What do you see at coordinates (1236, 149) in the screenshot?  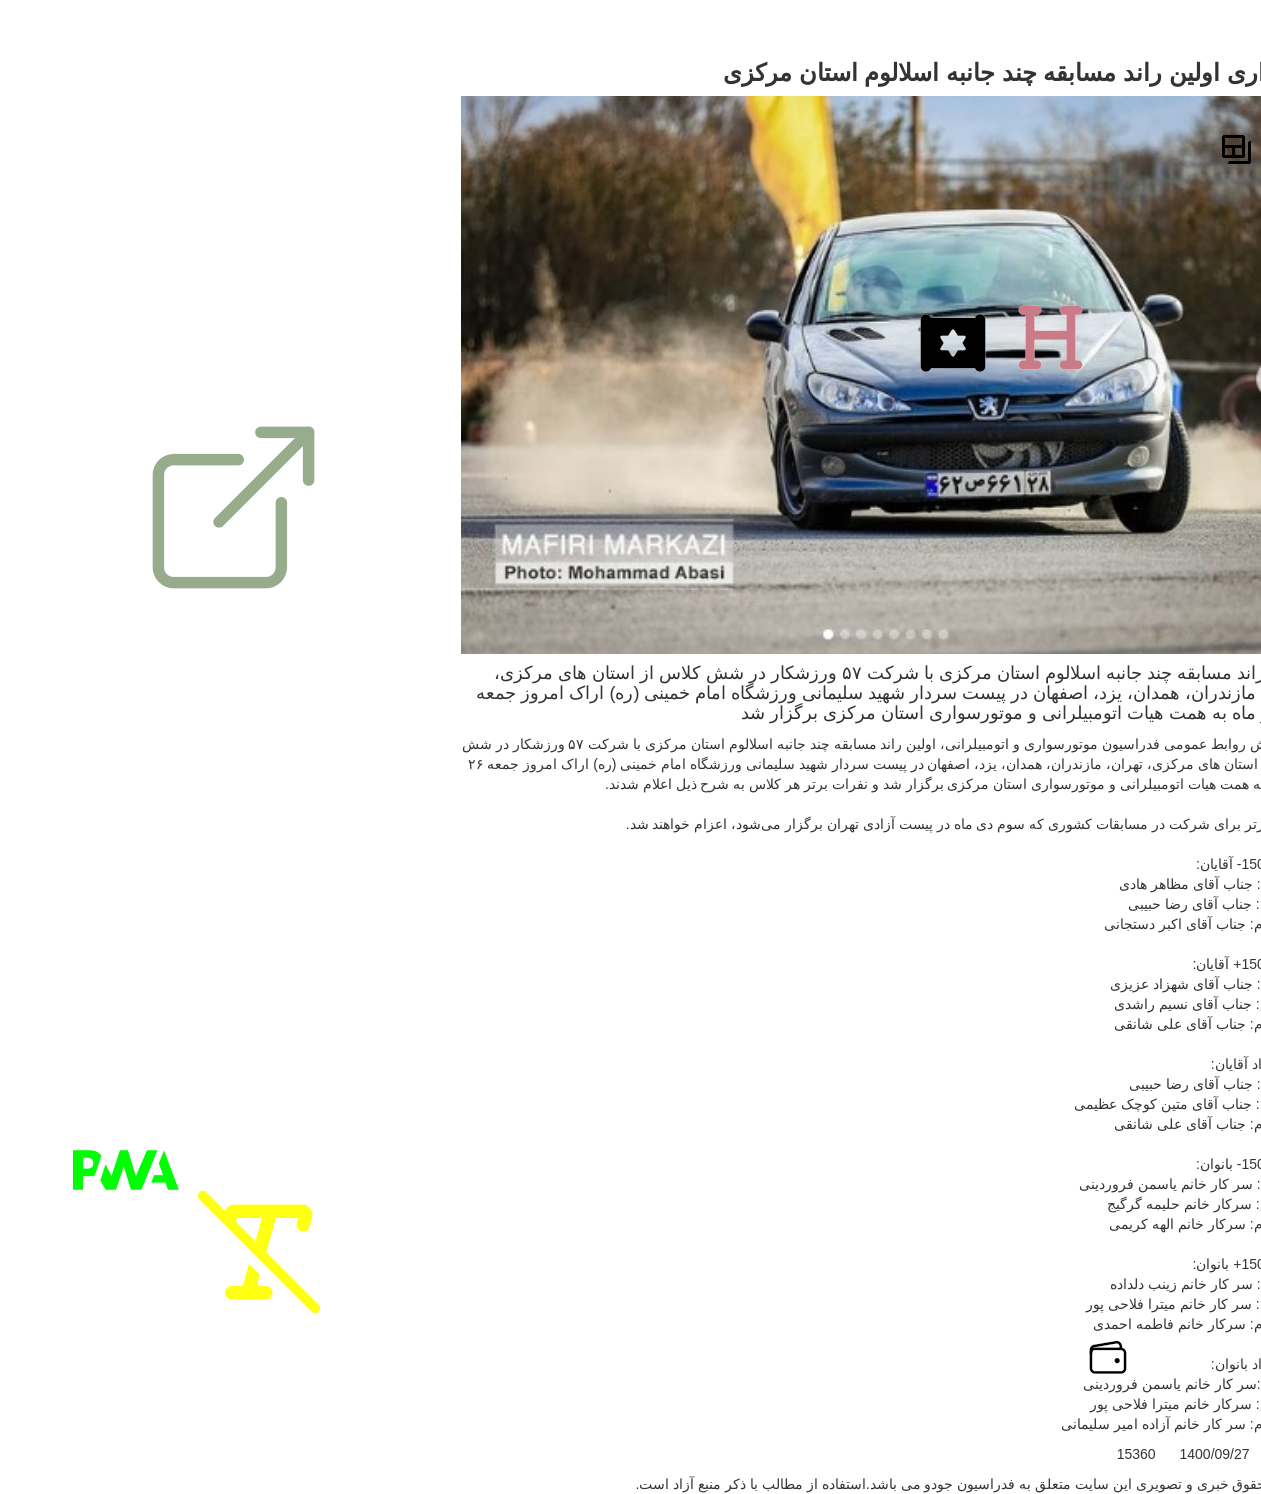 I see `create a backup of table data` at bounding box center [1236, 149].